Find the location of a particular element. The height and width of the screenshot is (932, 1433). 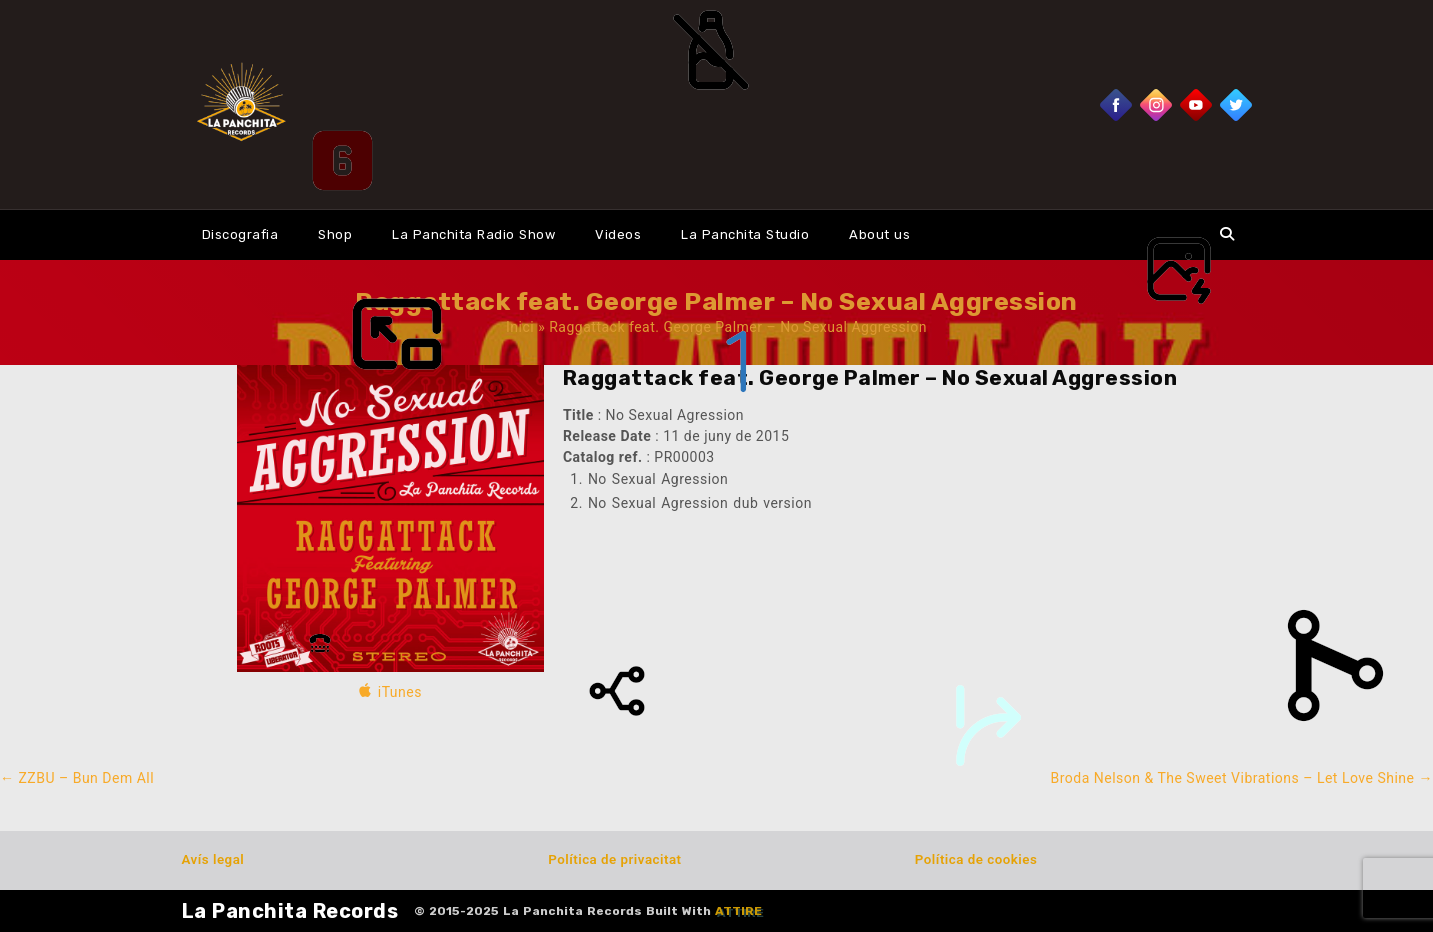

access TTY or text telephone services is located at coordinates (320, 643).